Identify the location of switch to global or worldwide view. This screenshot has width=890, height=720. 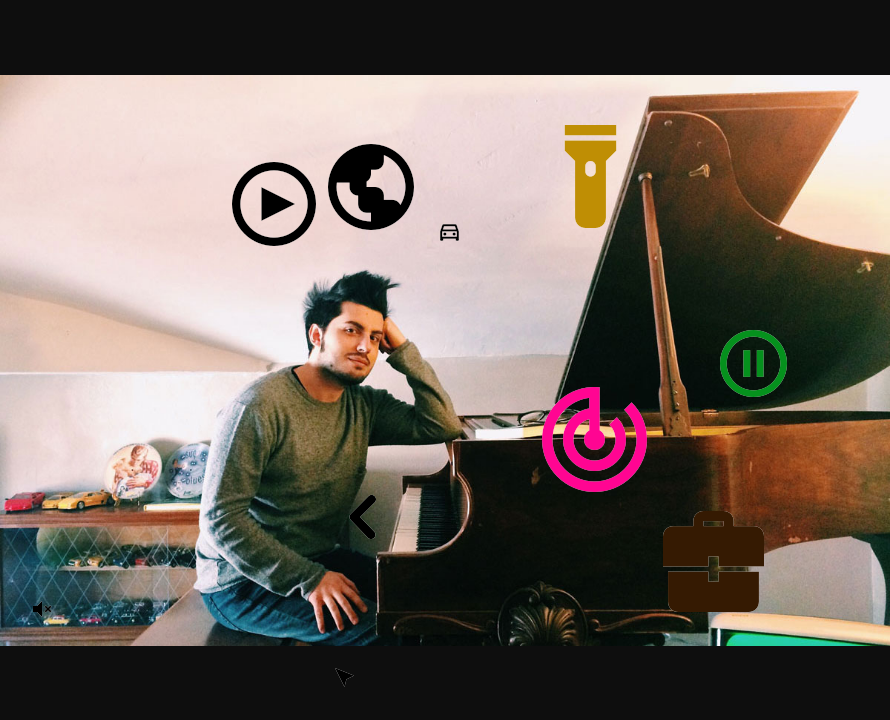
(371, 187).